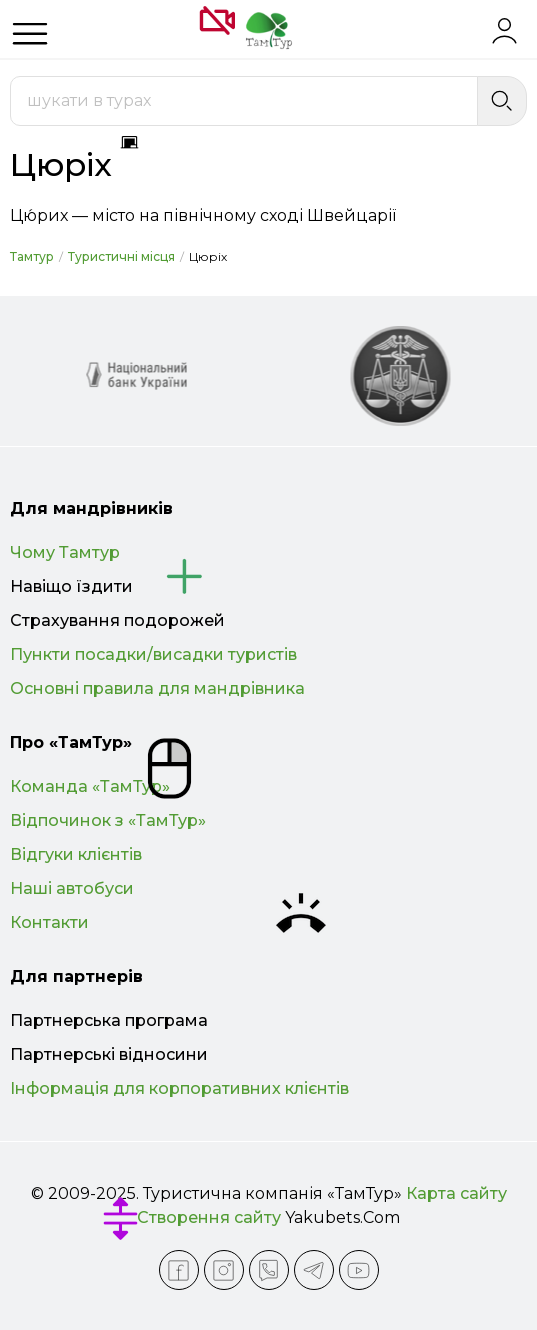 The height and width of the screenshot is (1330, 537). I want to click on incoming call ringing, so click(301, 914).